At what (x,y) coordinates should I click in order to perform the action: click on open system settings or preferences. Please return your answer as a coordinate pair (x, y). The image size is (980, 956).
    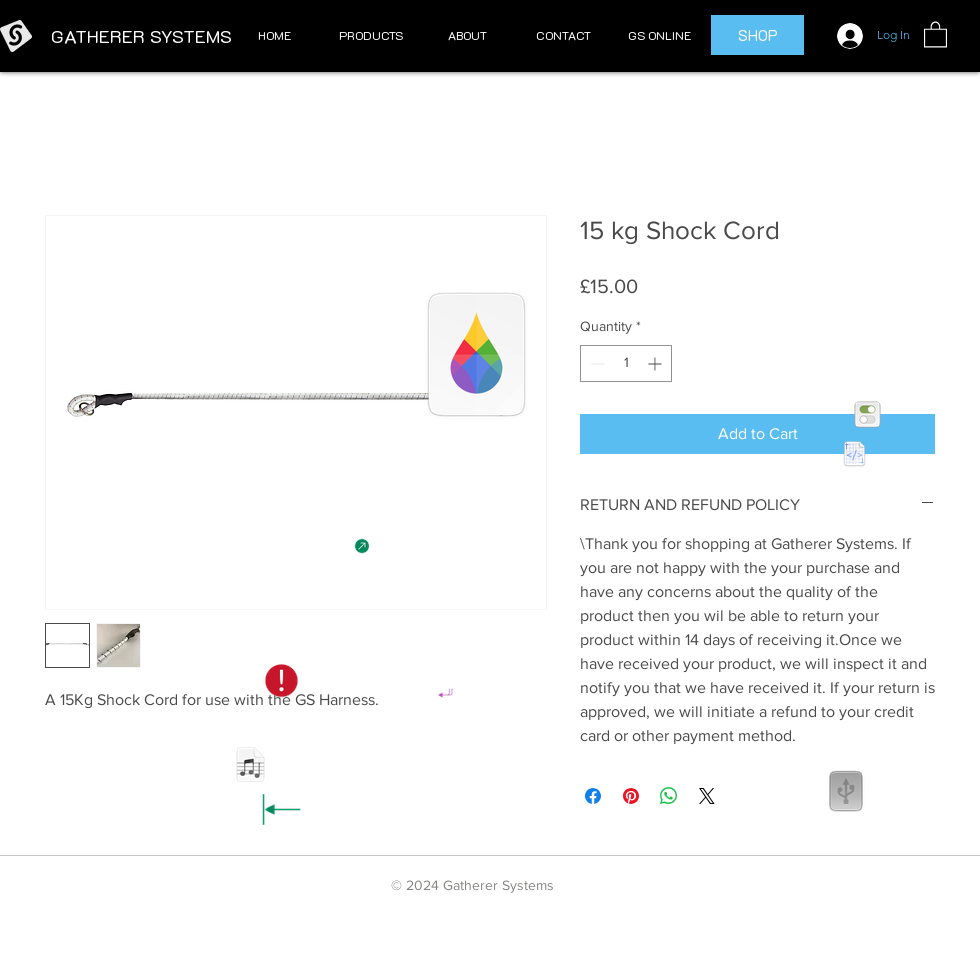
    Looking at the image, I should click on (867, 414).